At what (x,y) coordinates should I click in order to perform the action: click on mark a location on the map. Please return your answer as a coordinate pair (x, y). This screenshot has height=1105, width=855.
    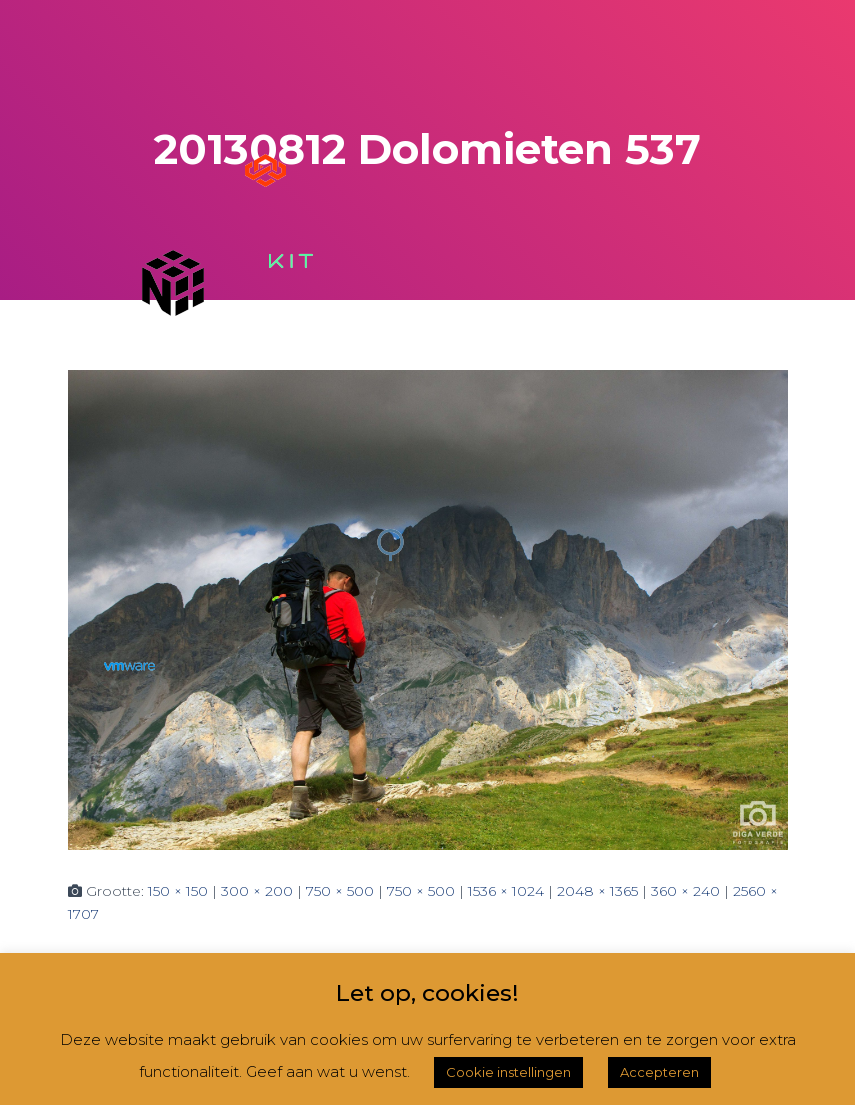
    Looking at the image, I should click on (390, 543).